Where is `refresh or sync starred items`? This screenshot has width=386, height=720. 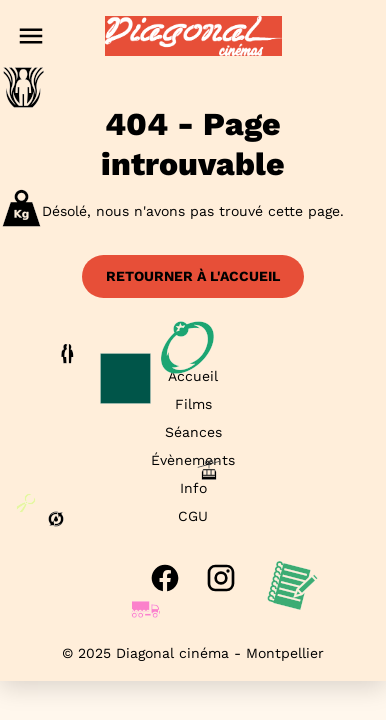 refresh or sync starred items is located at coordinates (187, 347).